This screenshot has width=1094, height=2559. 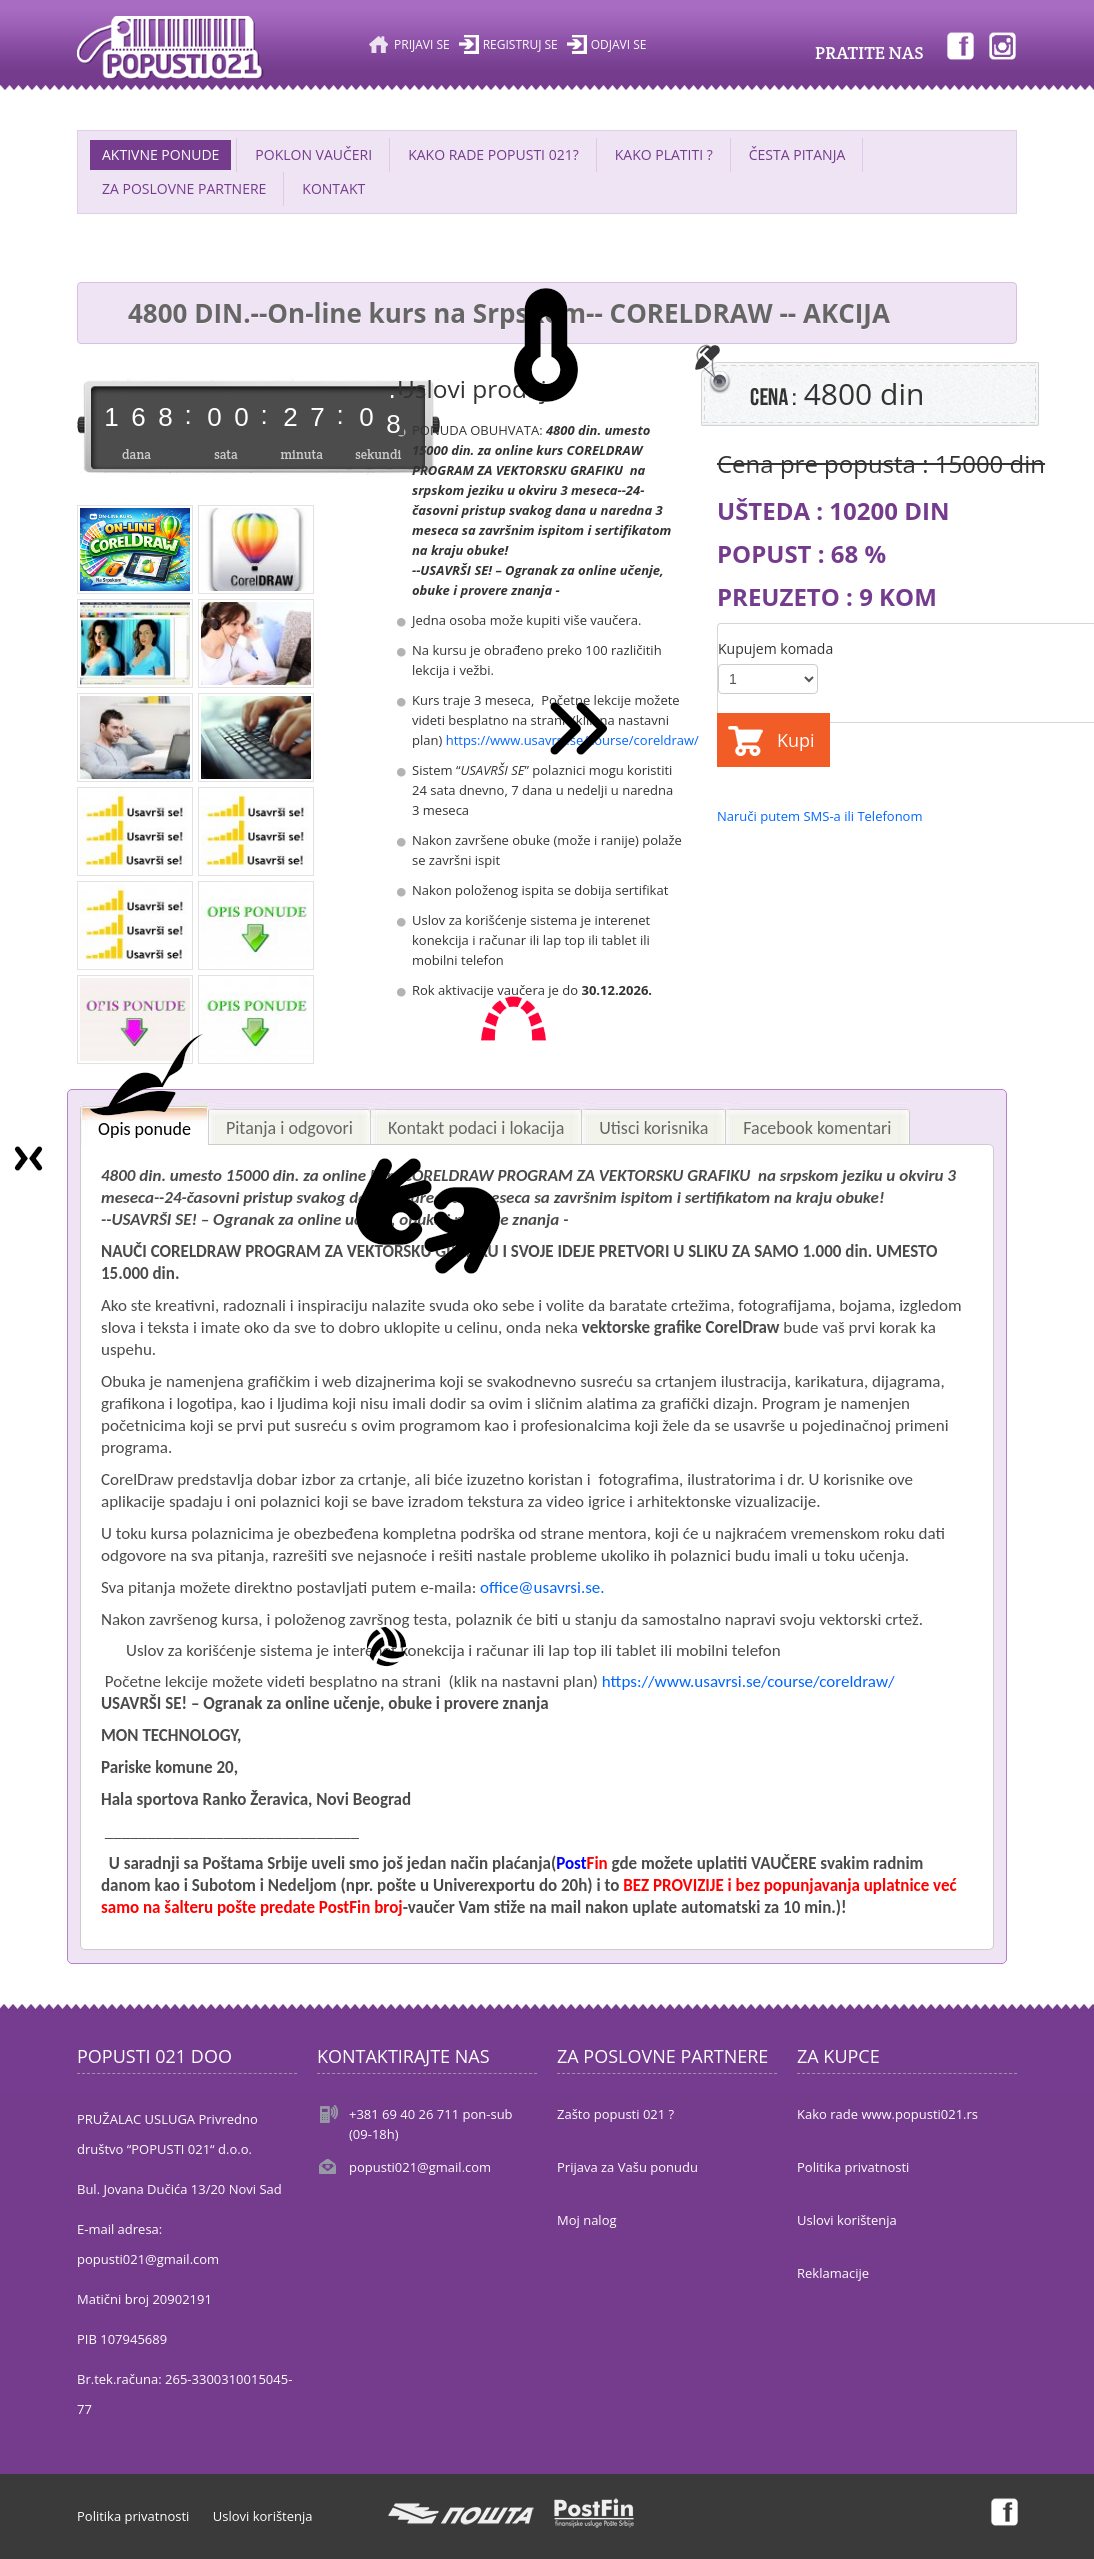 What do you see at coordinates (513, 1018) in the screenshot?
I see `open redmine project management` at bounding box center [513, 1018].